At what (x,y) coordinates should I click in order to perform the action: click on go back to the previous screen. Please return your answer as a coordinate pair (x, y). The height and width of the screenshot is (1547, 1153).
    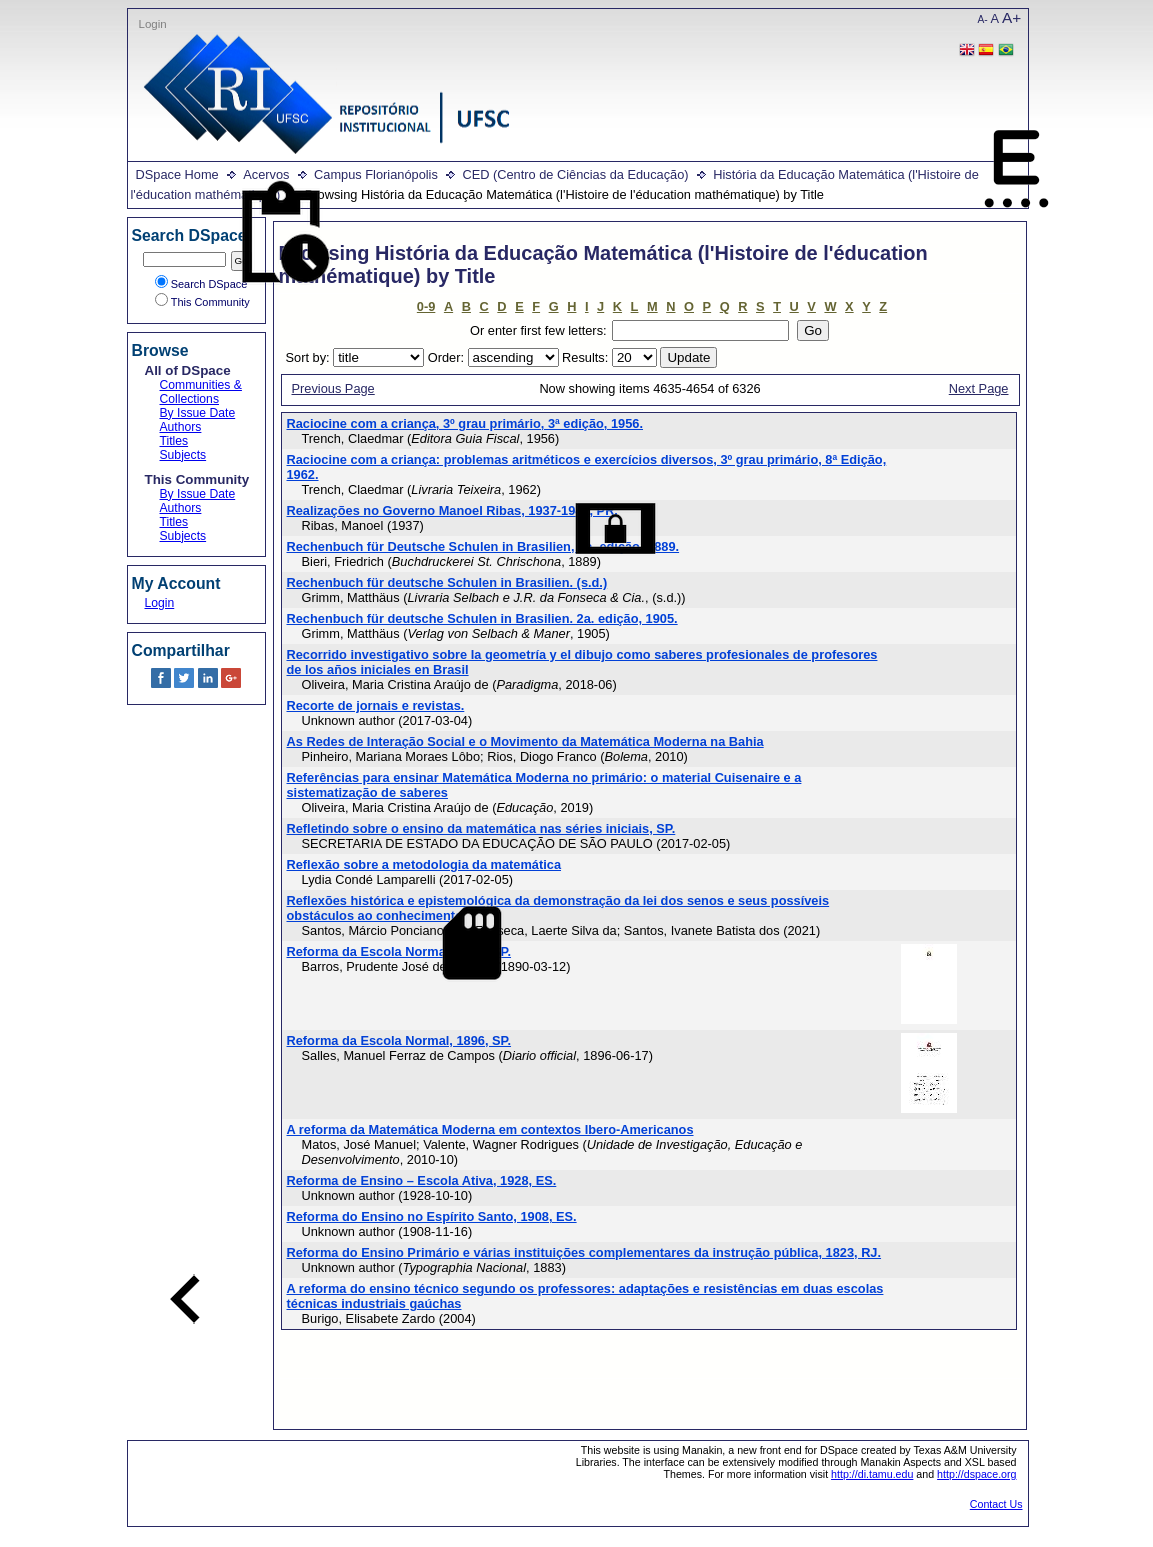
    Looking at the image, I should click on (186, 1299).